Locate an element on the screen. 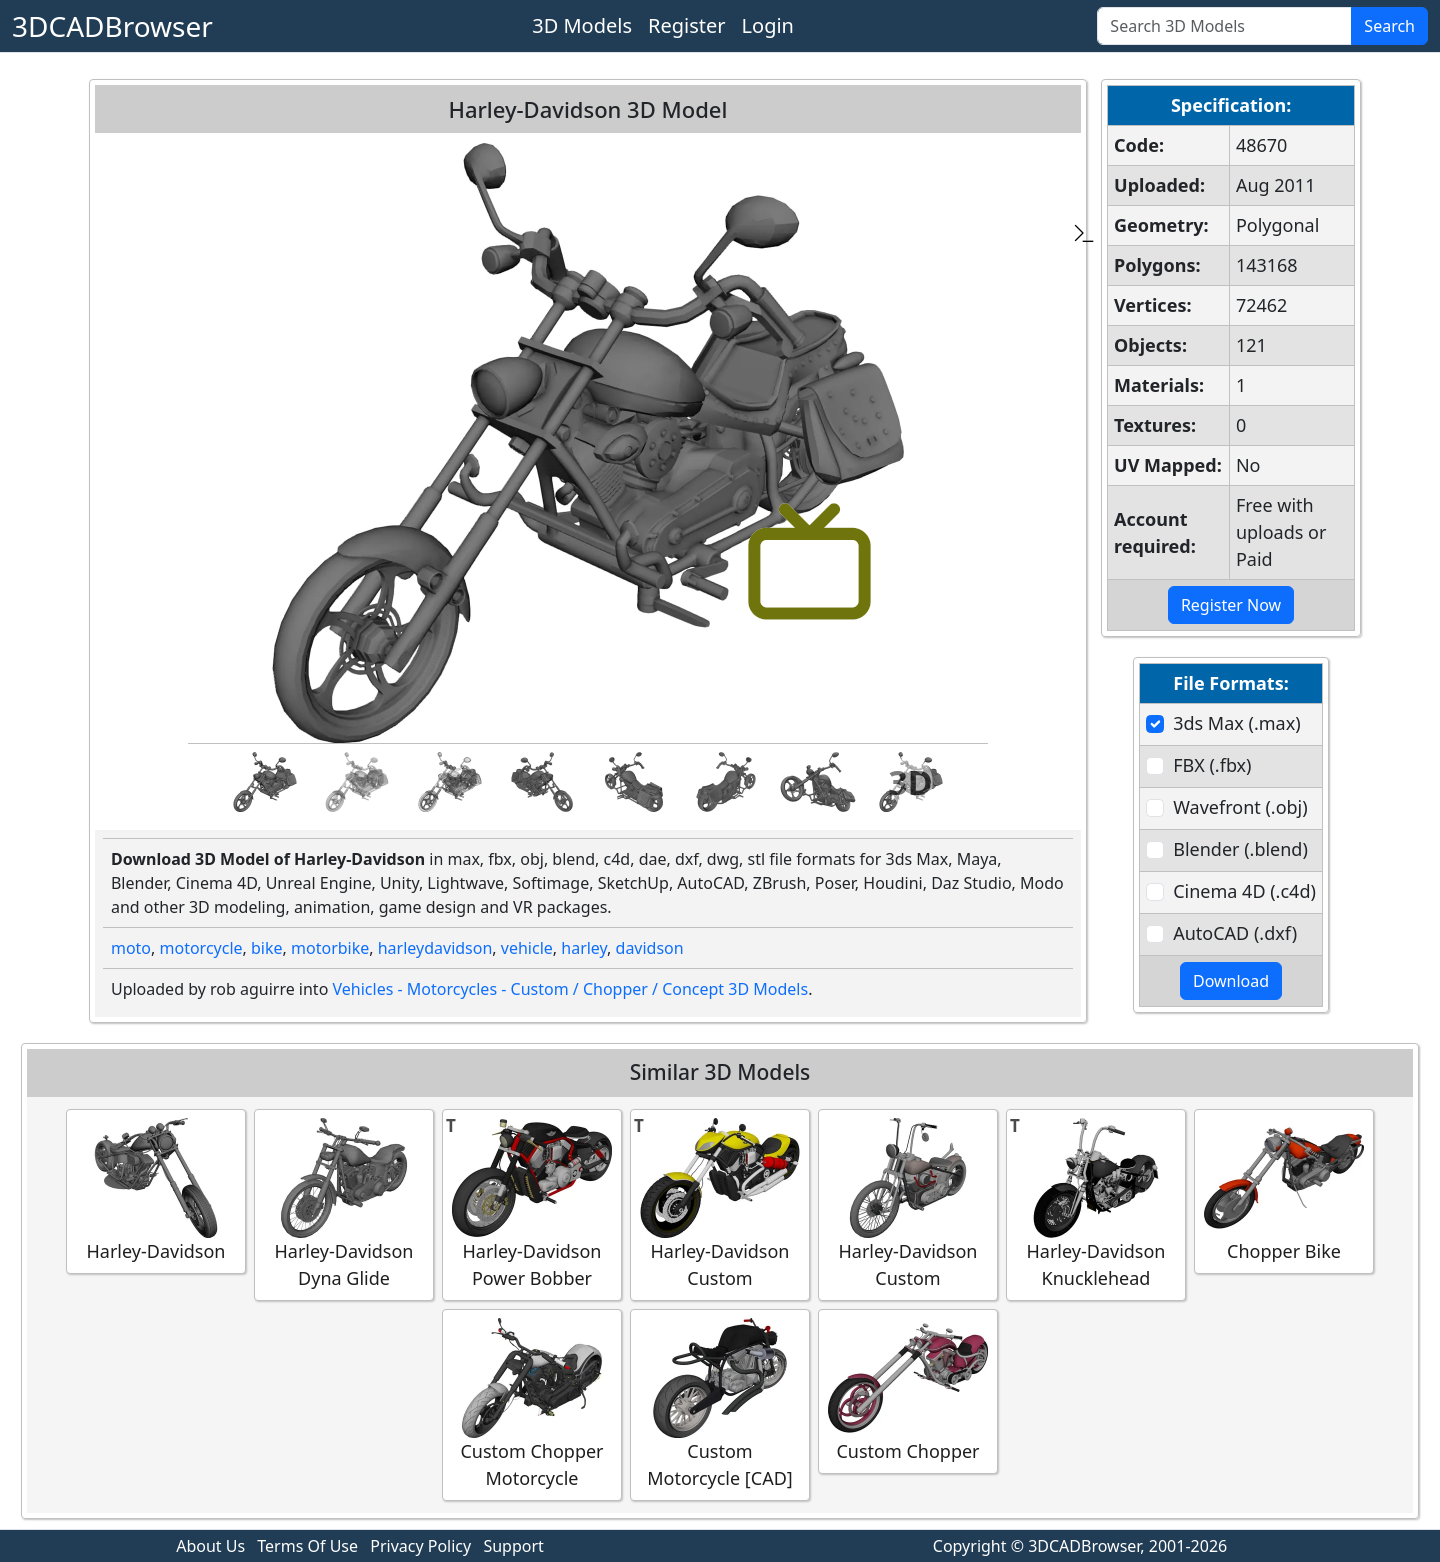  open the command palette is located at coordinates (1084, 233).